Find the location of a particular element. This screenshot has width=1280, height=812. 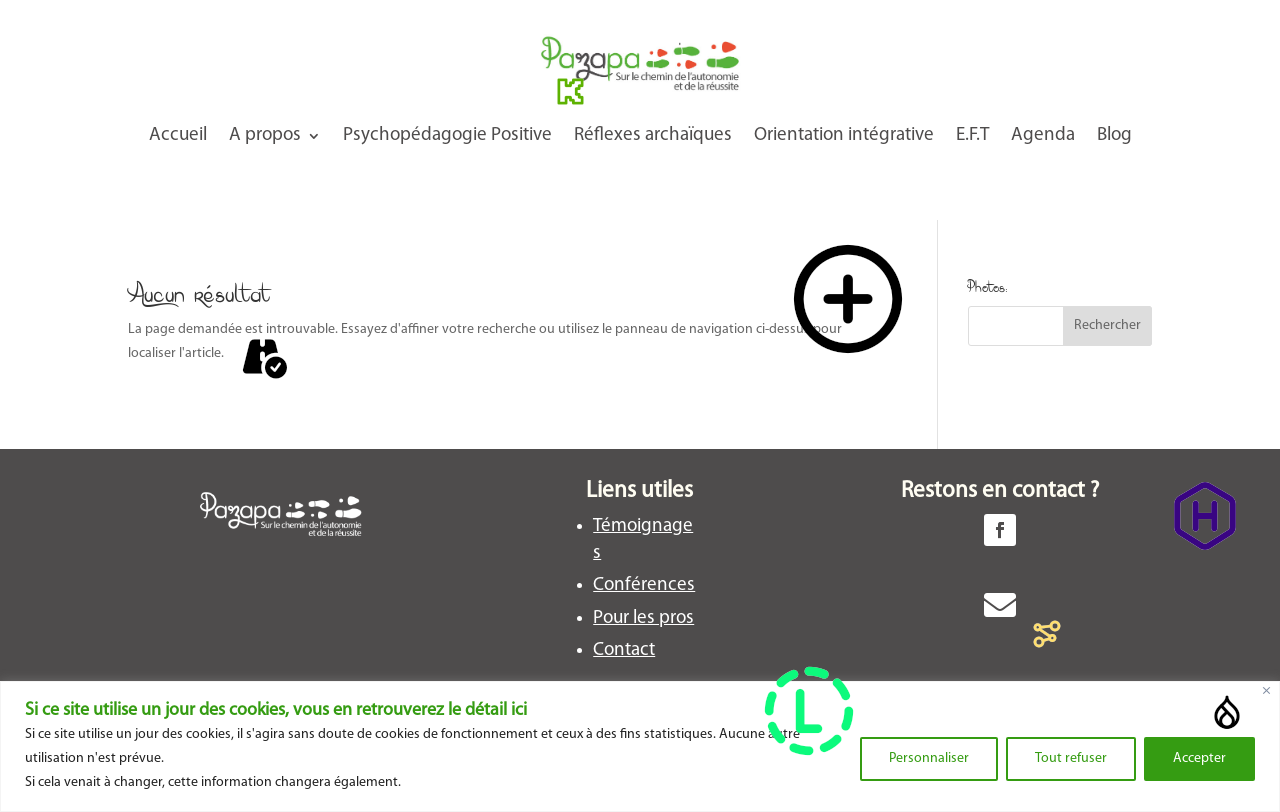

route or destination confirmed is located at coordinates (262, 356).